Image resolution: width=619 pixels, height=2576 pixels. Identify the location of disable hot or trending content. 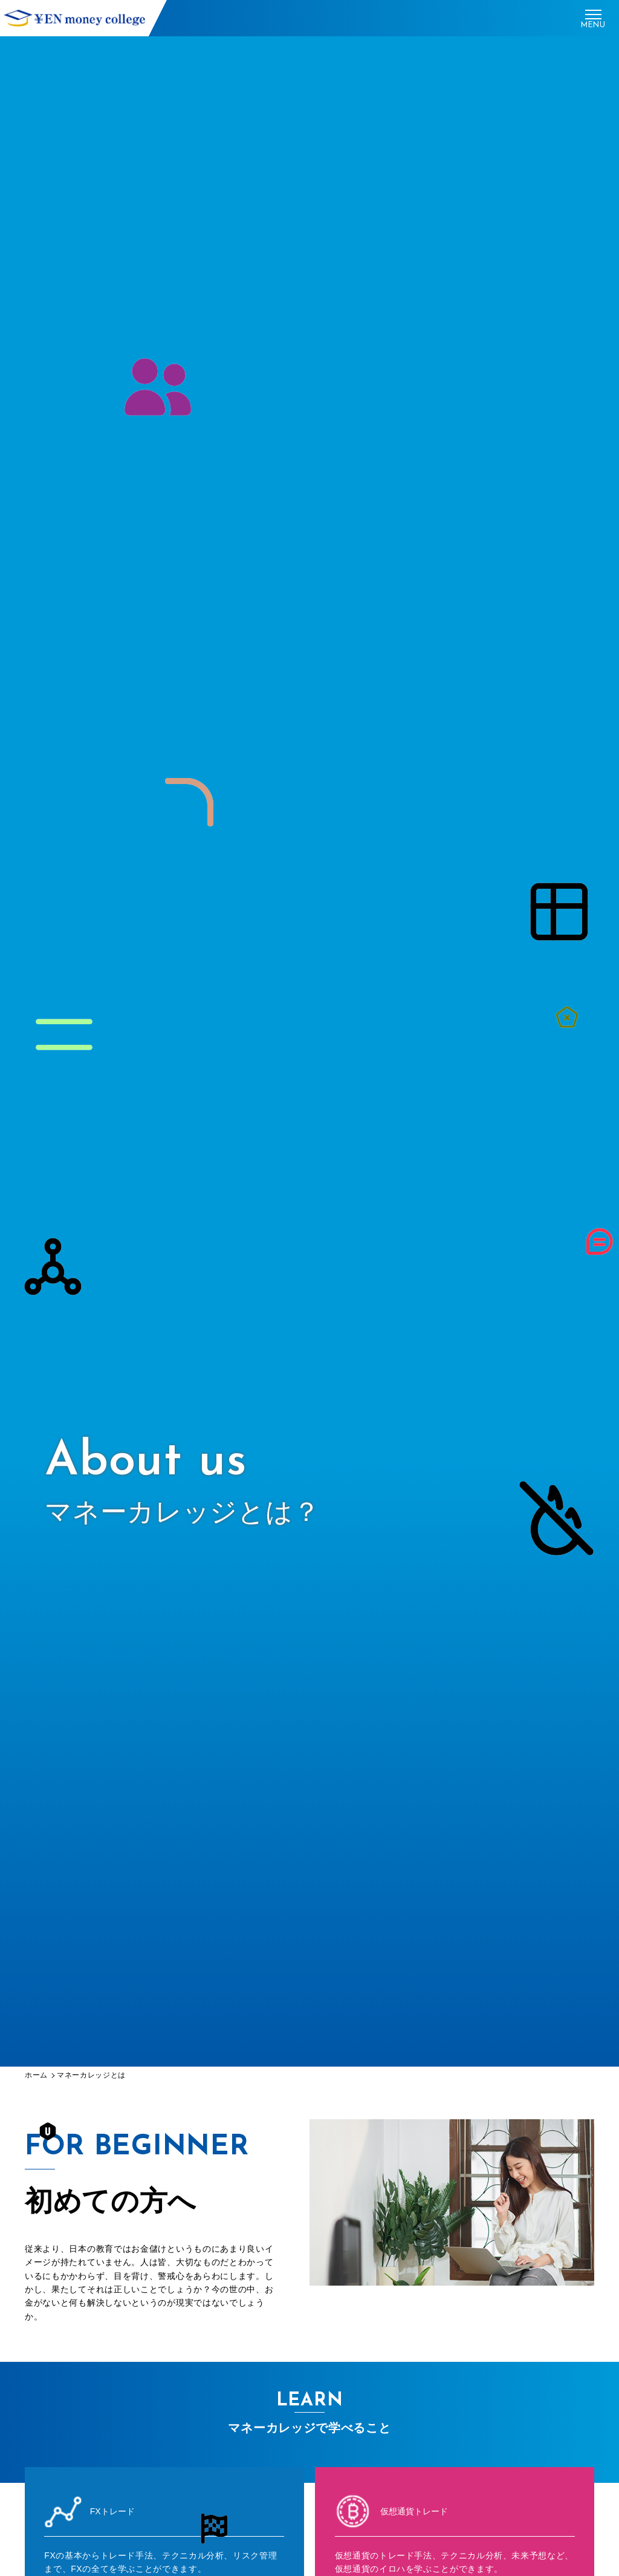
(556, 1518).